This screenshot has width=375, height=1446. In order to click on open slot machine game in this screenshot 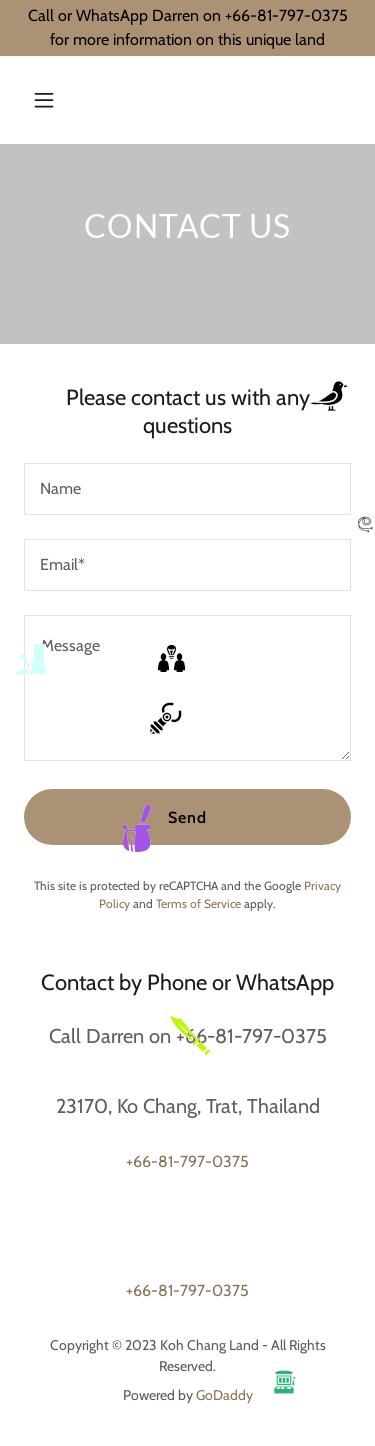, I will do `click(284, 1382)`.